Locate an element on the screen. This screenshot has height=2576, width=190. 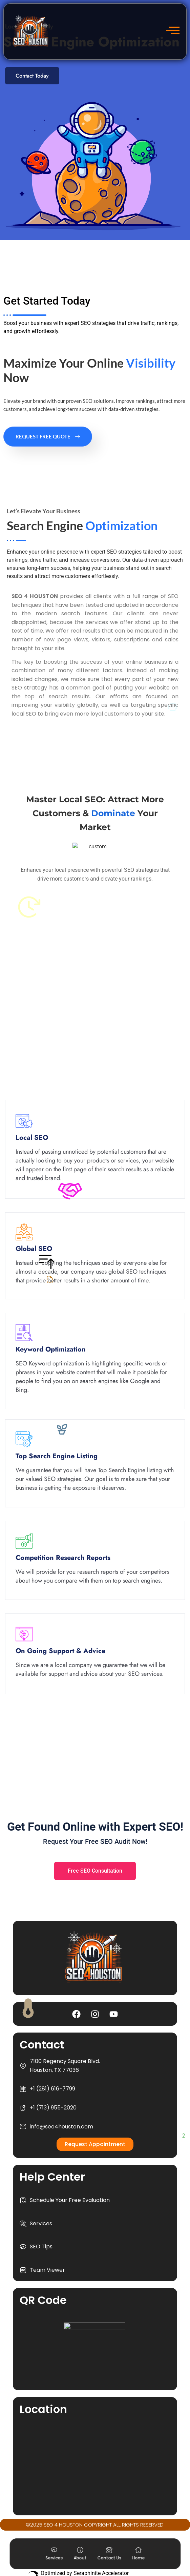
sort list in ascending order is located at coordinates (47, 1261).